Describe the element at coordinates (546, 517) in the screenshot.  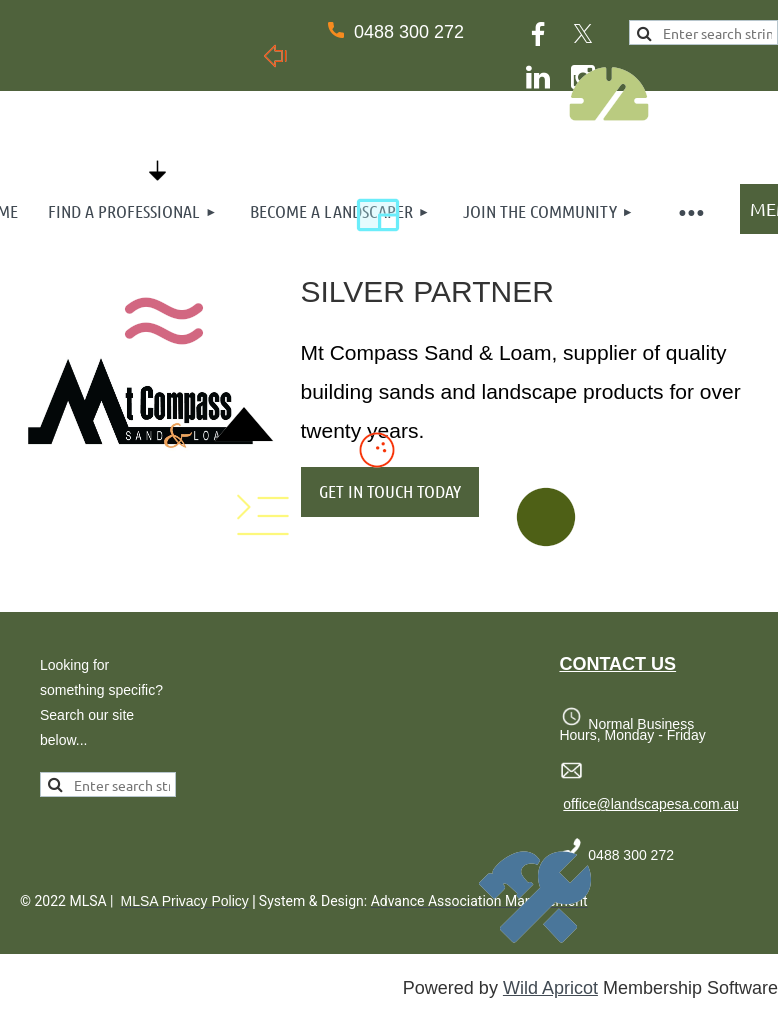
I see `indicates 100% completion` at that location.